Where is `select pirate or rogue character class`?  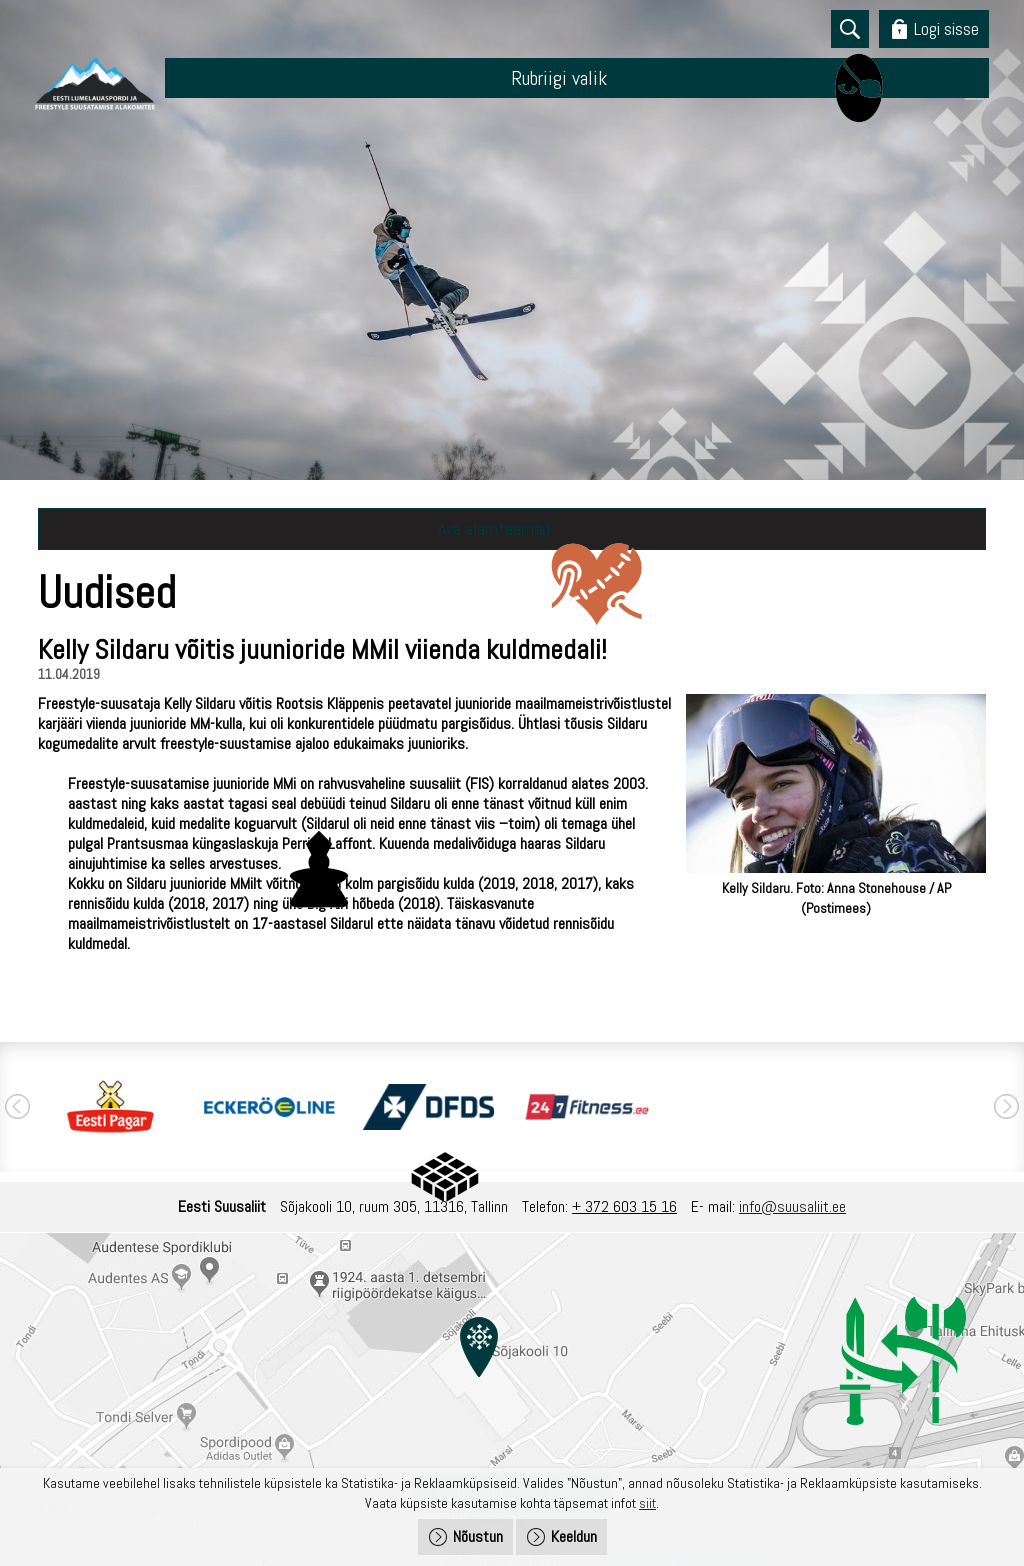 select pirate or rogue character class is located at coordinates (859, 88).